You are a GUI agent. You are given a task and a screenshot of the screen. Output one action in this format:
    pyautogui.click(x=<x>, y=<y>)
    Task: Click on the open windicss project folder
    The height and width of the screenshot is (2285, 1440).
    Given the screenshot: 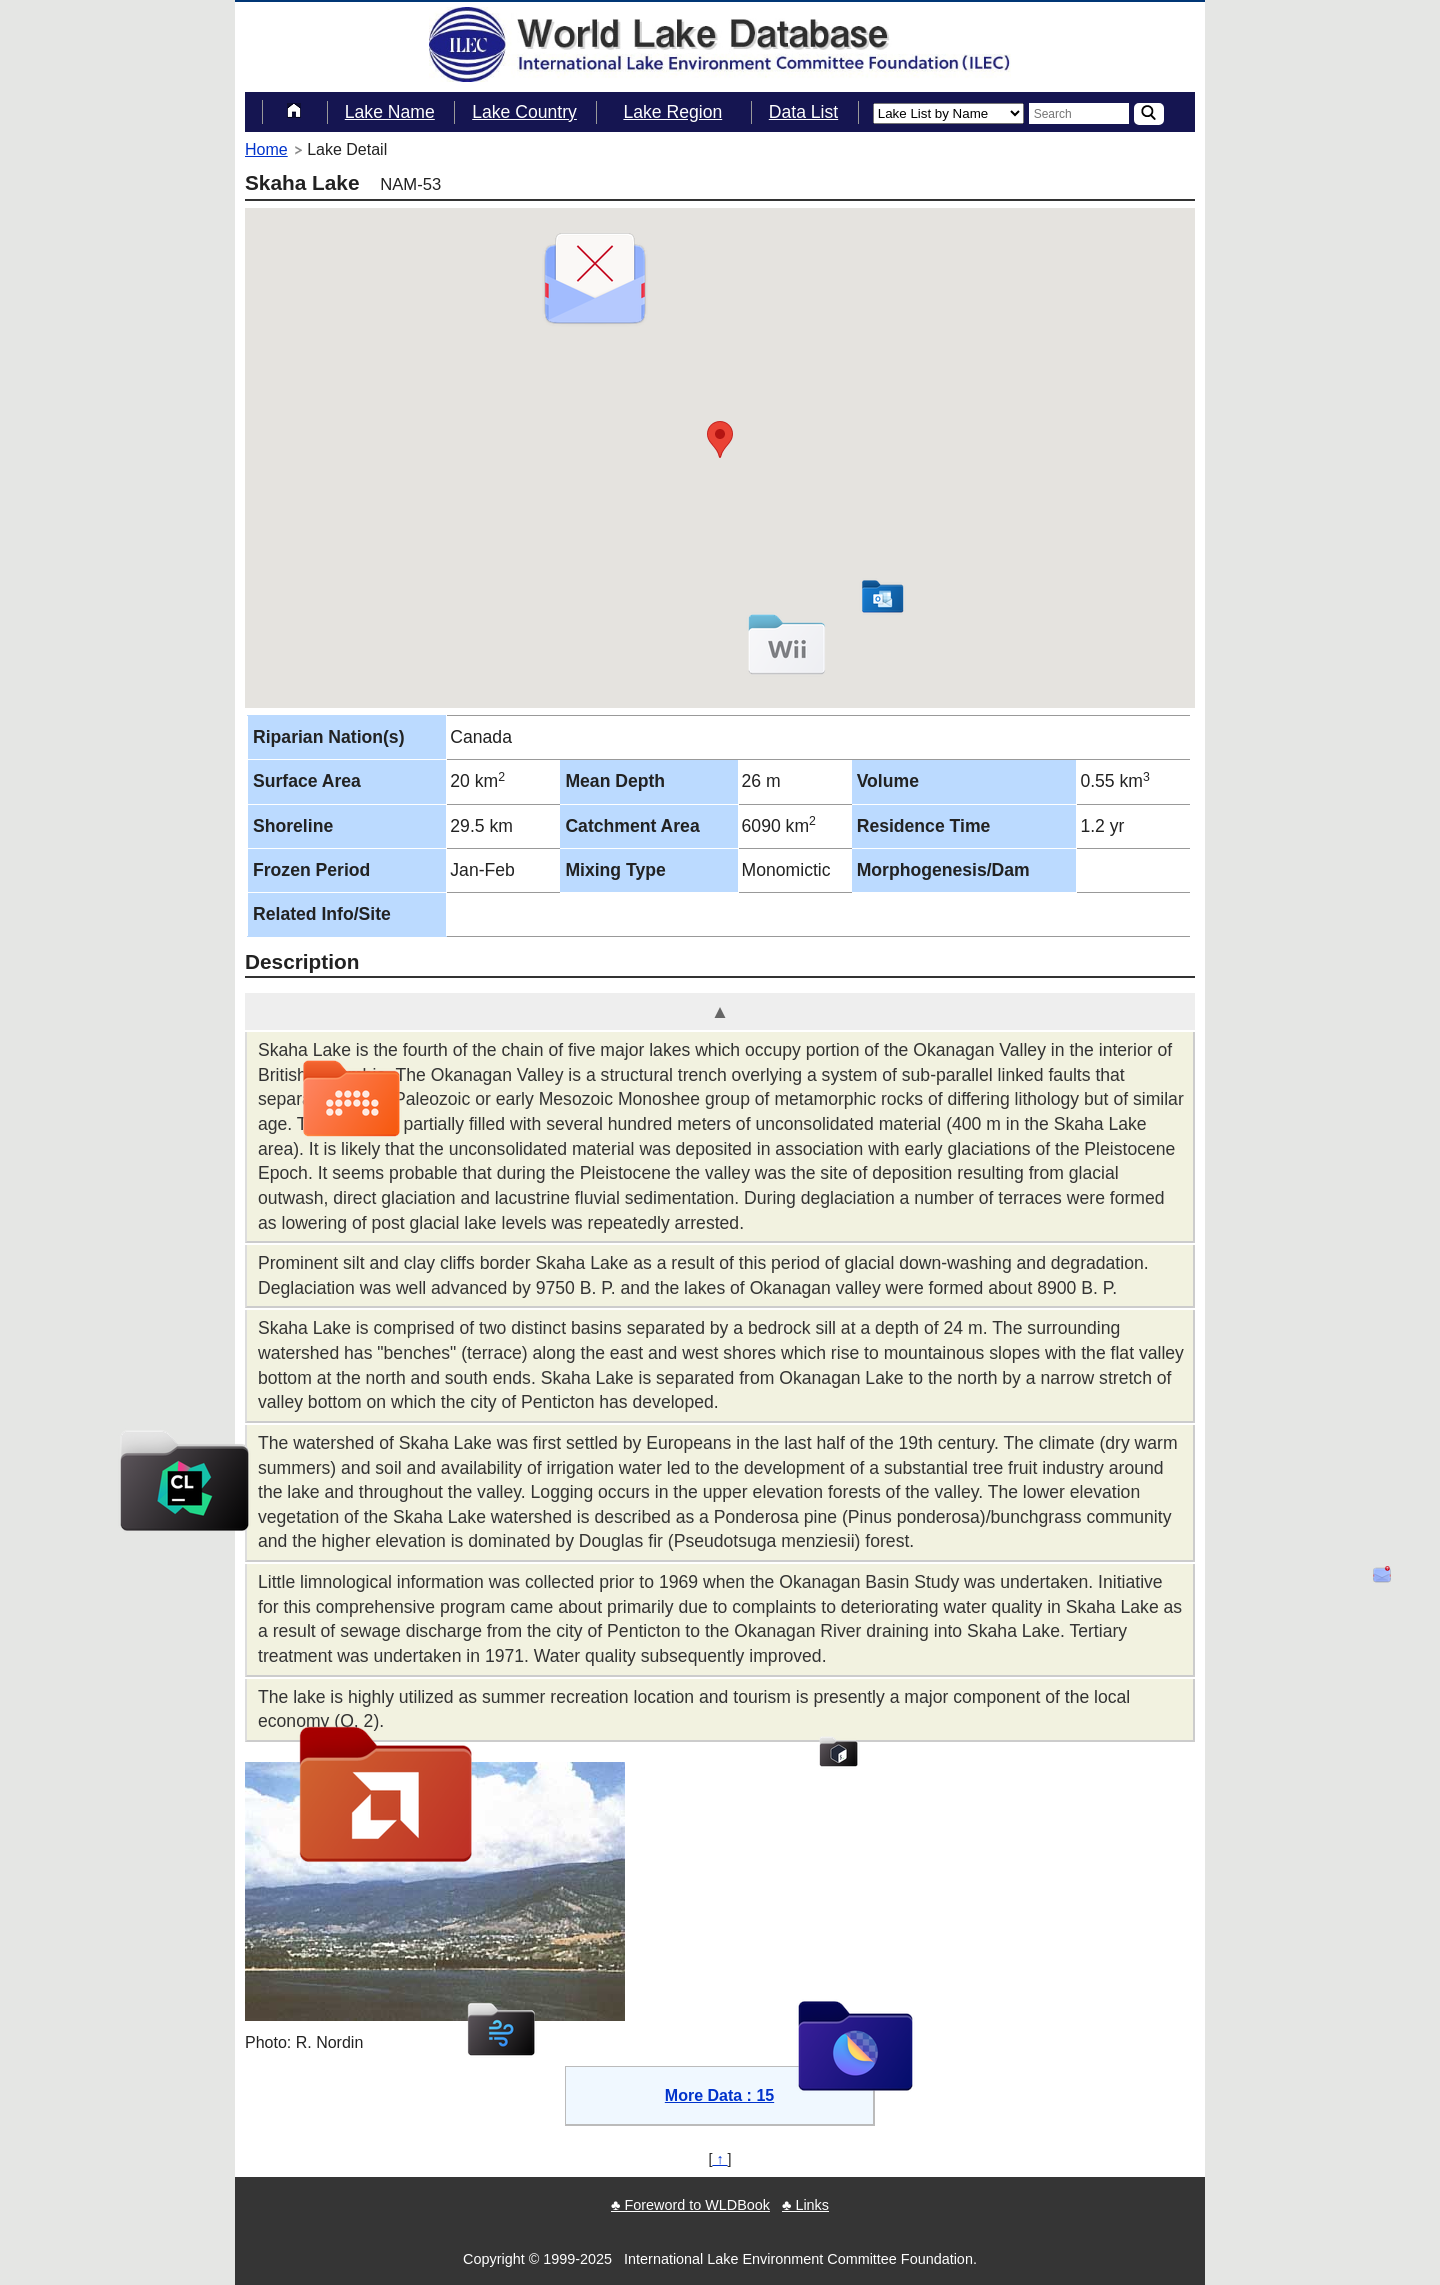 What is the action you would take?
    pyautogui.click(x=501, y=2031)
    